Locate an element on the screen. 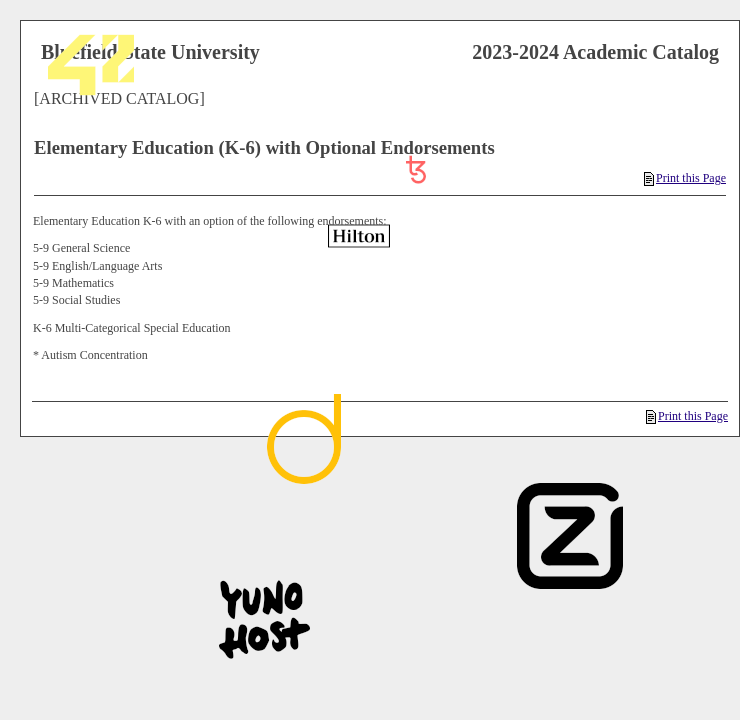  yunohost self-hosting platform logo is located at coordinates (264, 619).